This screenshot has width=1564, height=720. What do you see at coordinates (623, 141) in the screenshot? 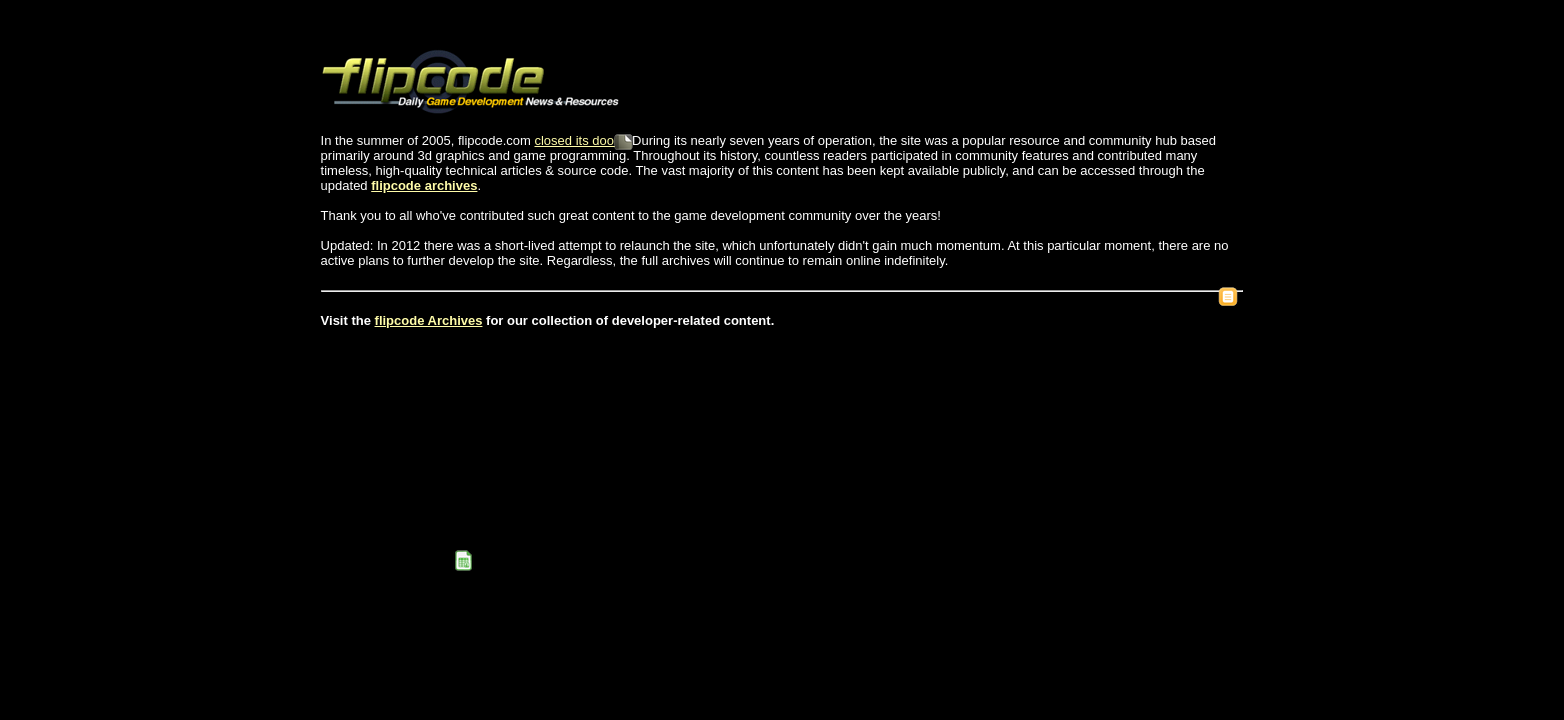
I see `change desktop wallpaper settings` at bounding box center [623, 141].